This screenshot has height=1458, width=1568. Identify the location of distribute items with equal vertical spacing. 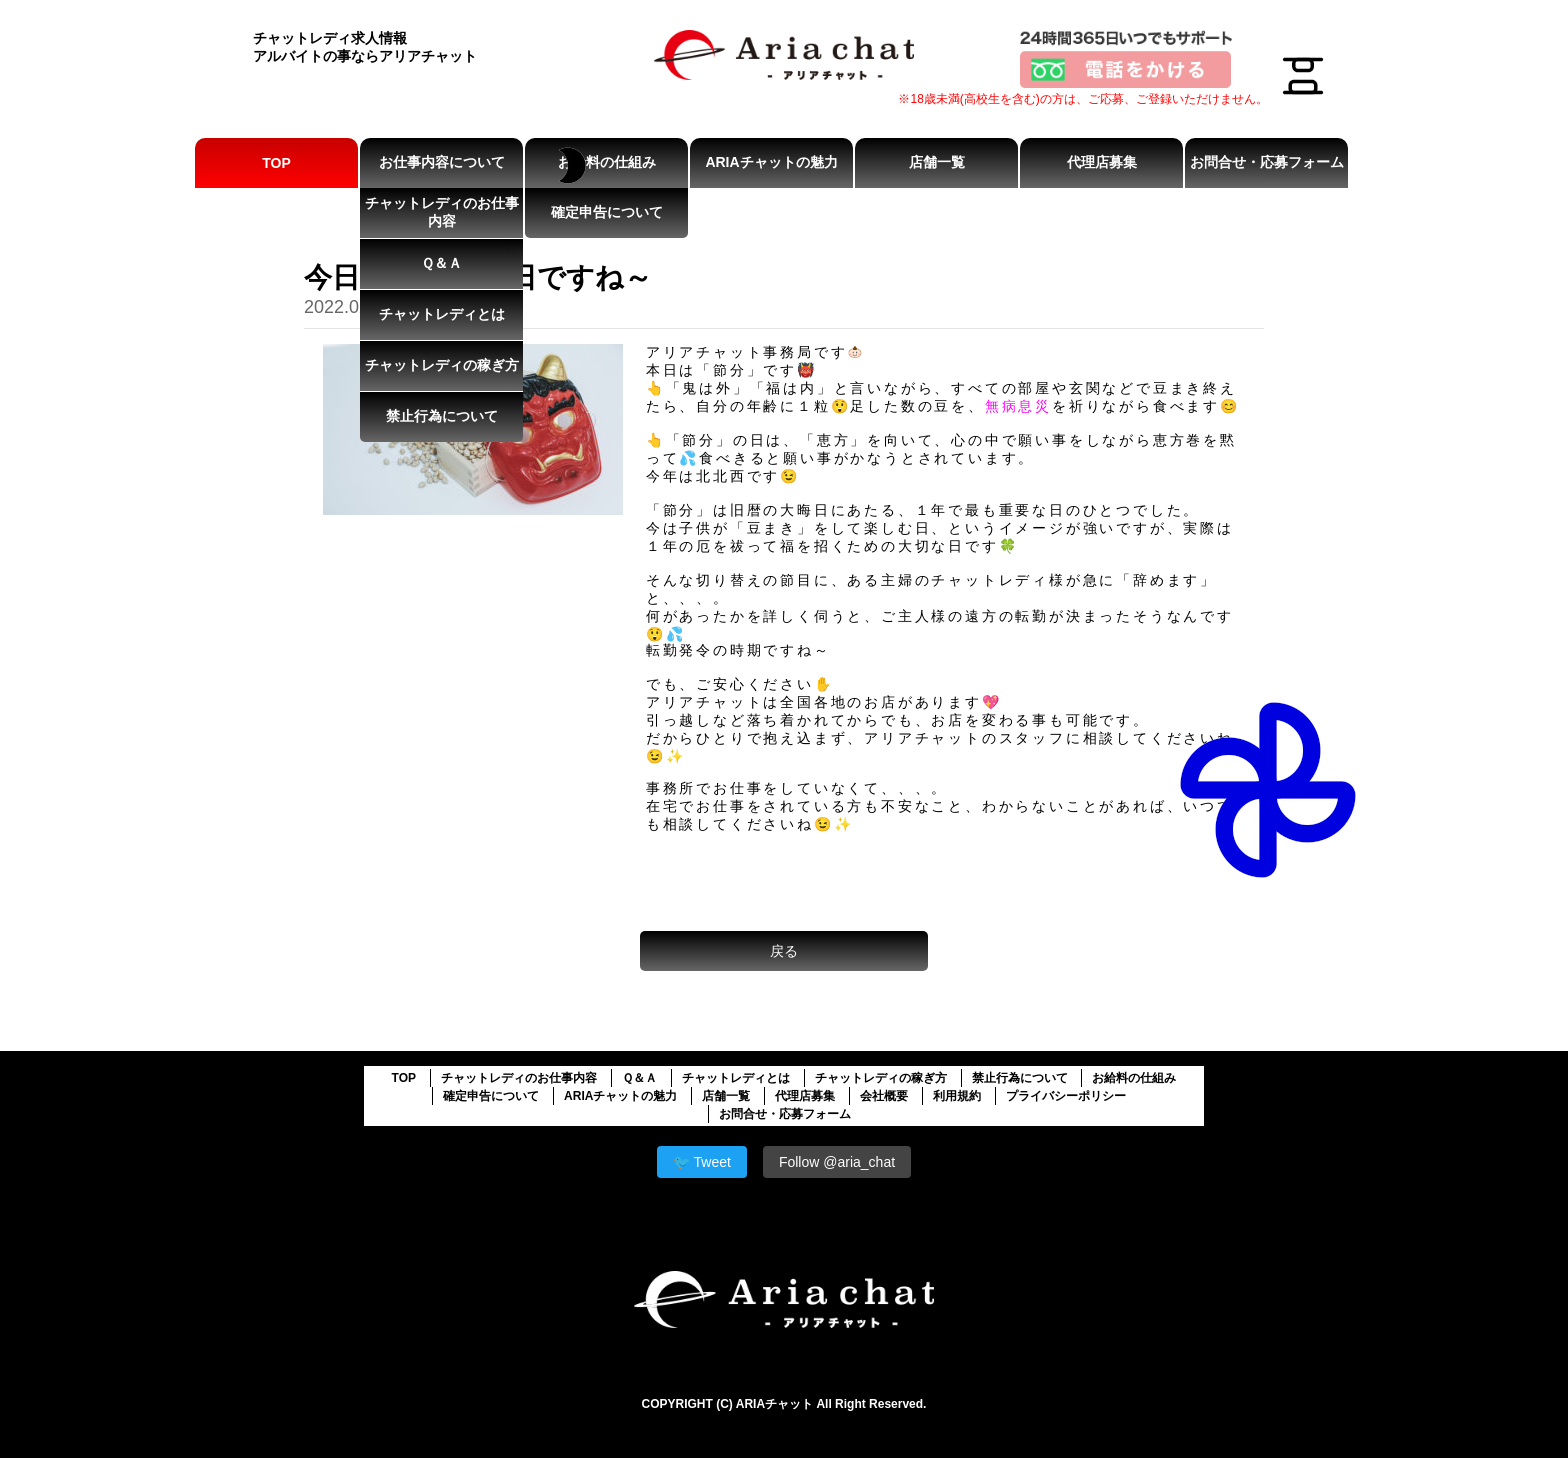
(1303, 76).